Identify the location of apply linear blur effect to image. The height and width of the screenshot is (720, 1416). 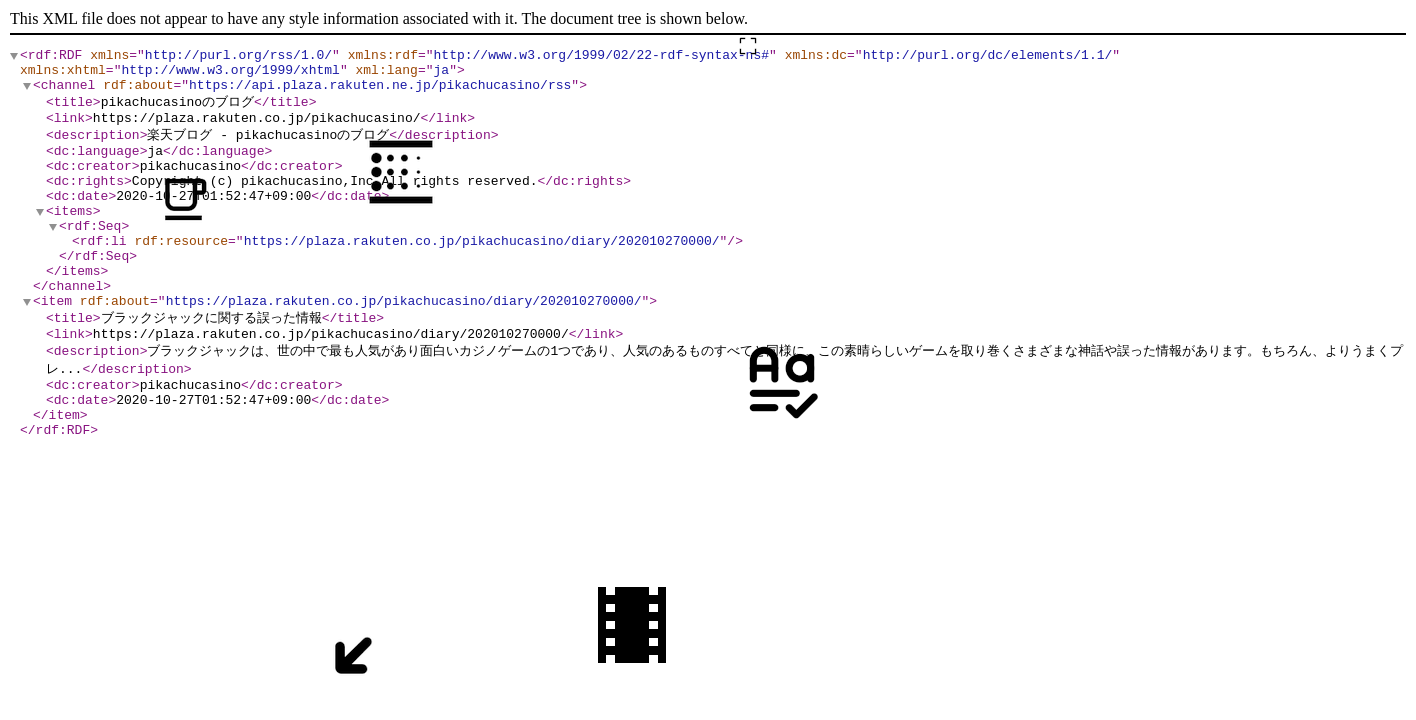
(401, 172).